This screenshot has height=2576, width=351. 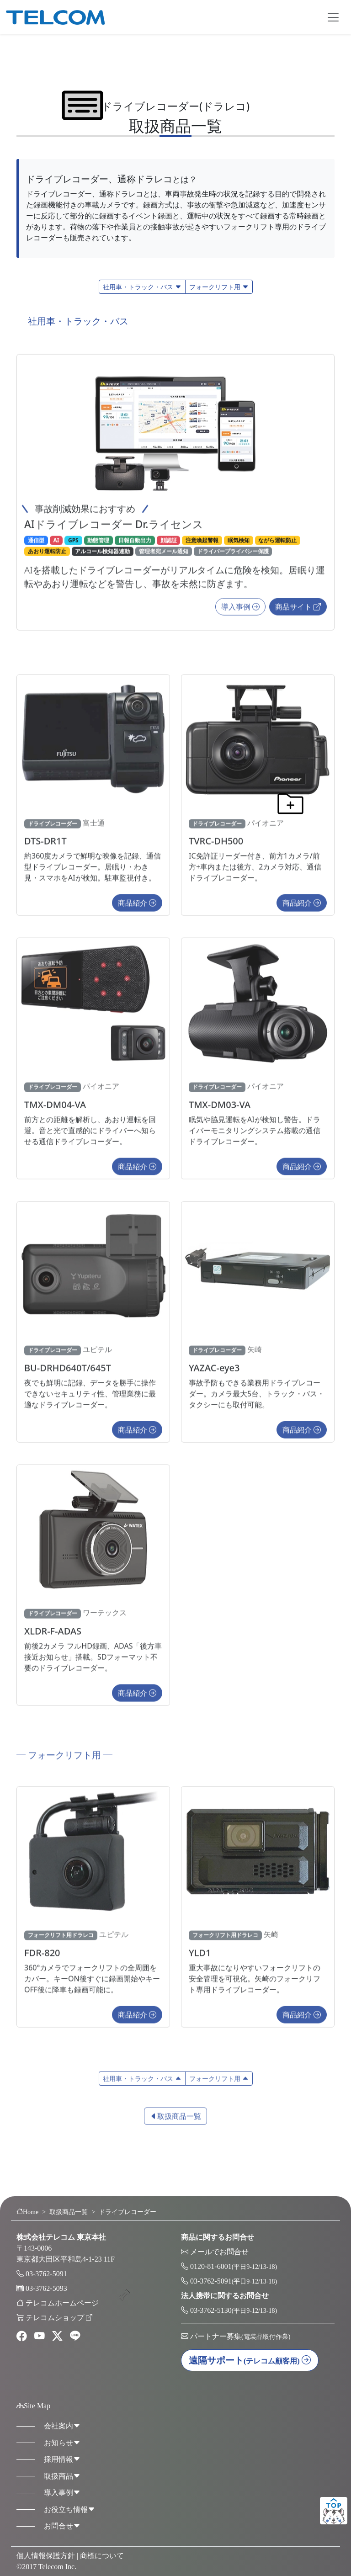 I want to click on open on-screen keyboard, so click(x=82, y=105).